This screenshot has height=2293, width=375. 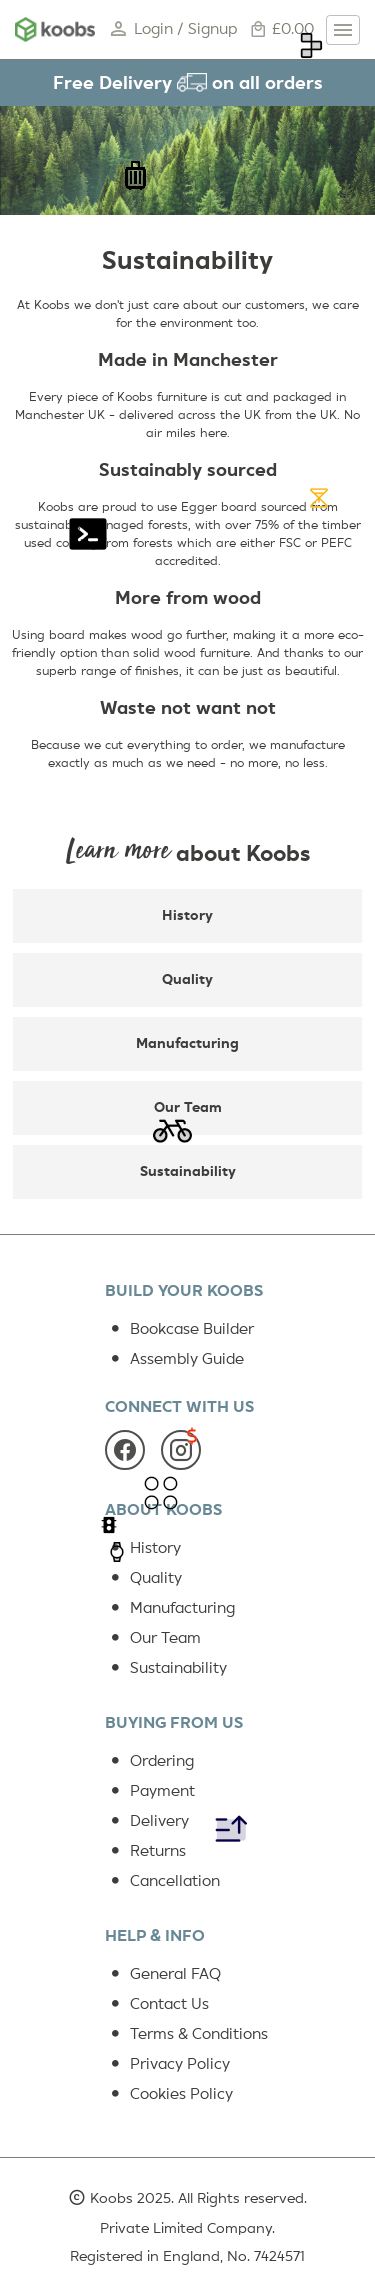 What do you see at coordinates (319, 498) in the screenshot?
I see `indicates loading or processing in progress` at bounding box center [319, 498].